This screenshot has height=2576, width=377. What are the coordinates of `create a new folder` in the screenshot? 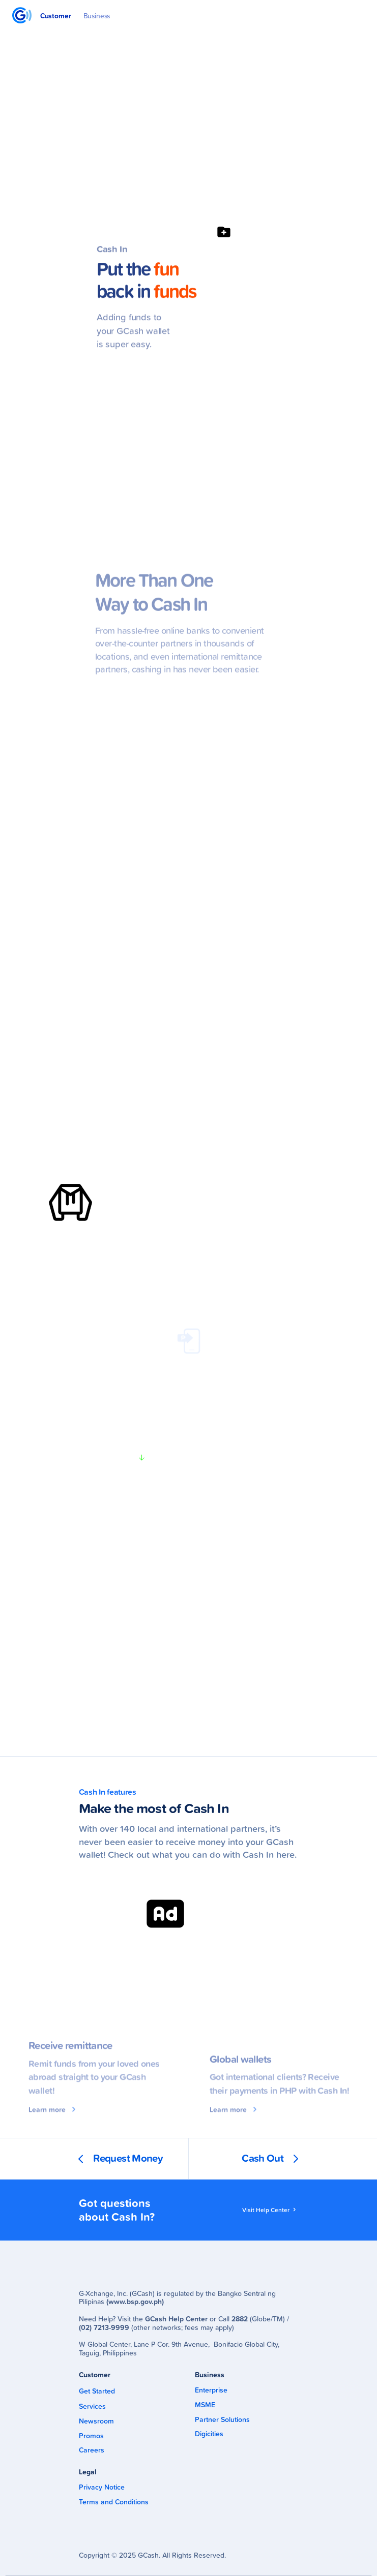 It's located at (224, 232).